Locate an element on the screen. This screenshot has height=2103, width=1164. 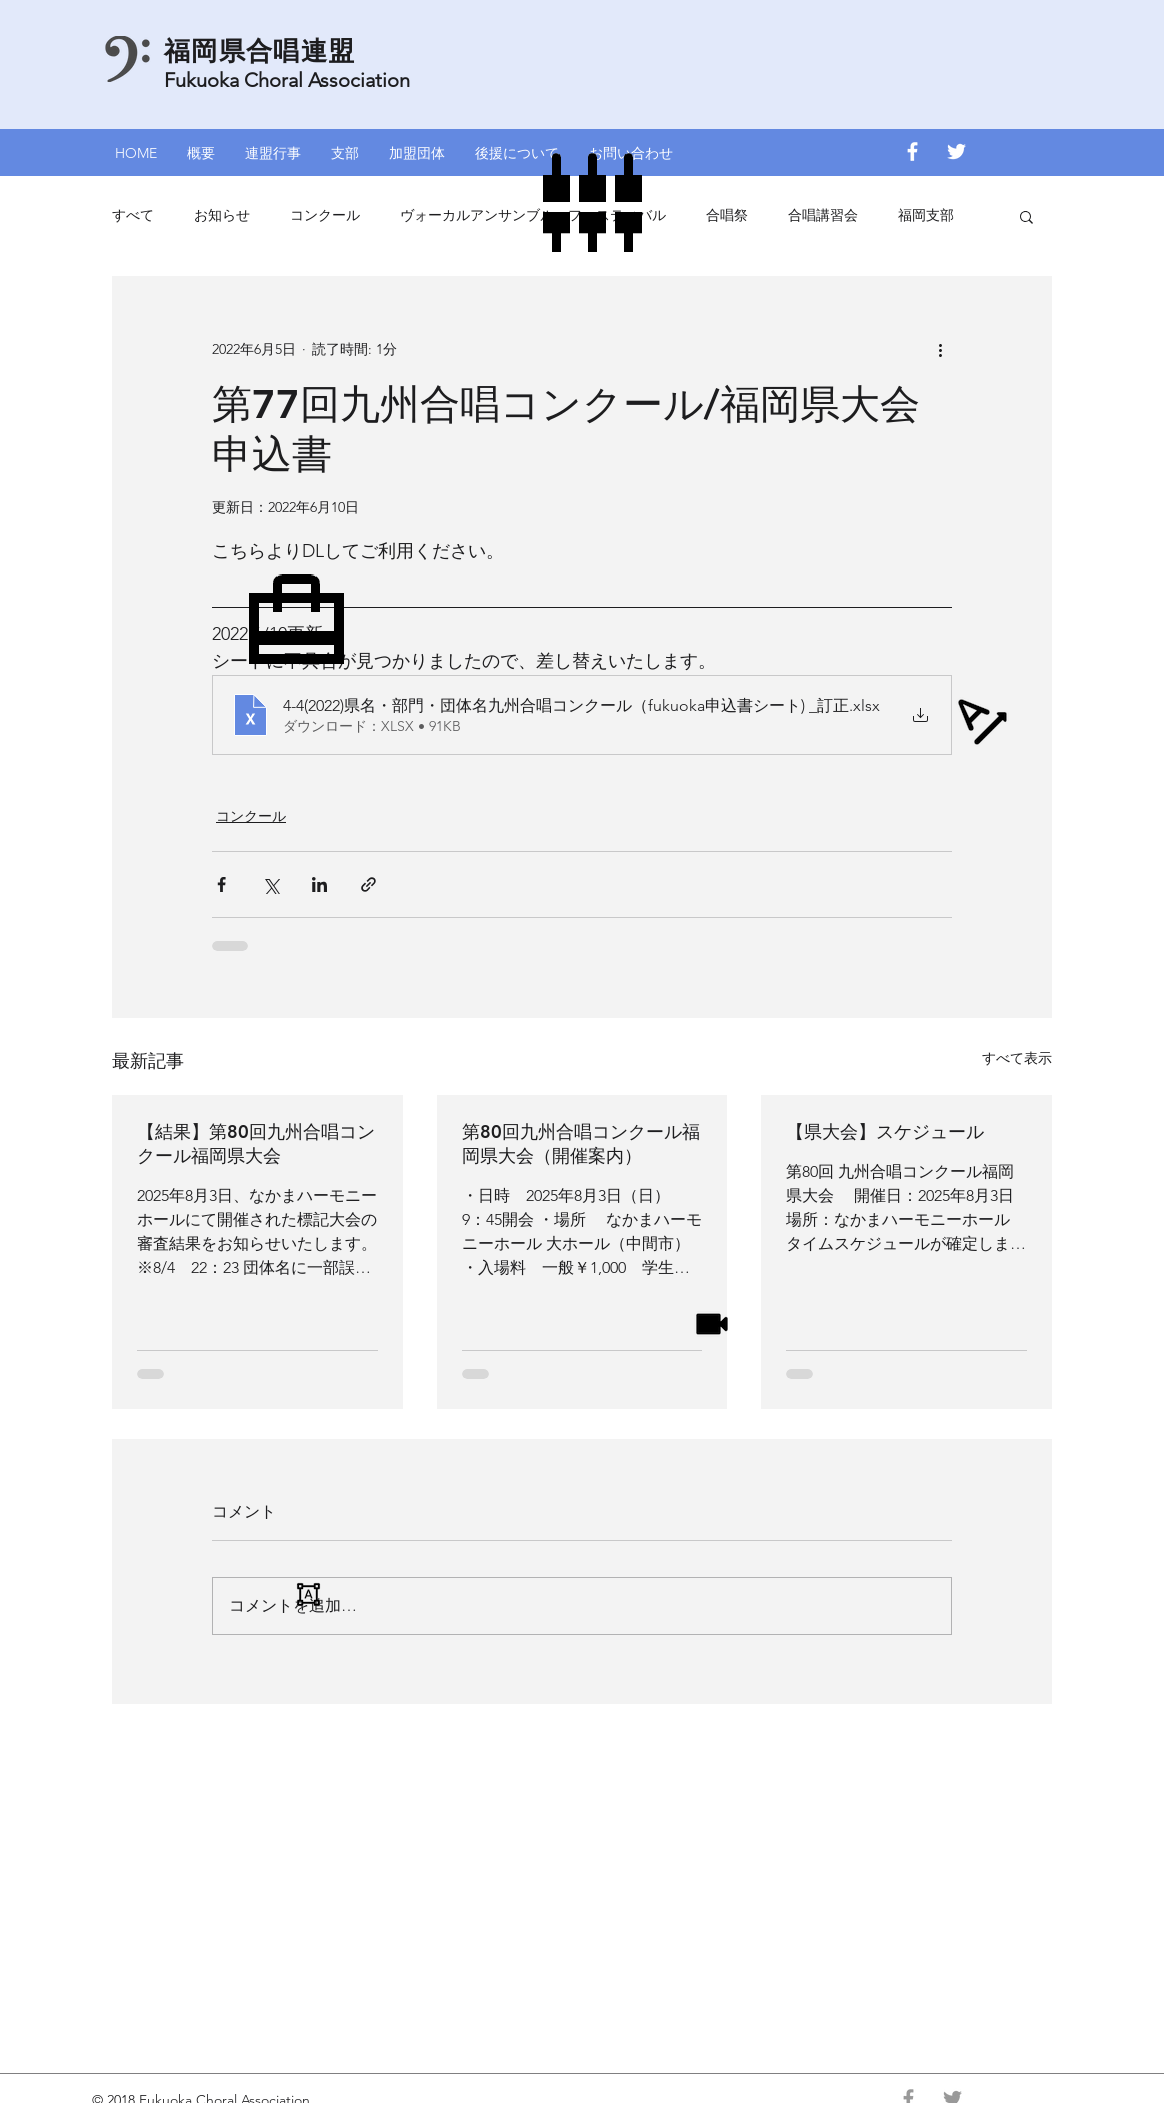
start a video call is located at coordinates (712, 1324).